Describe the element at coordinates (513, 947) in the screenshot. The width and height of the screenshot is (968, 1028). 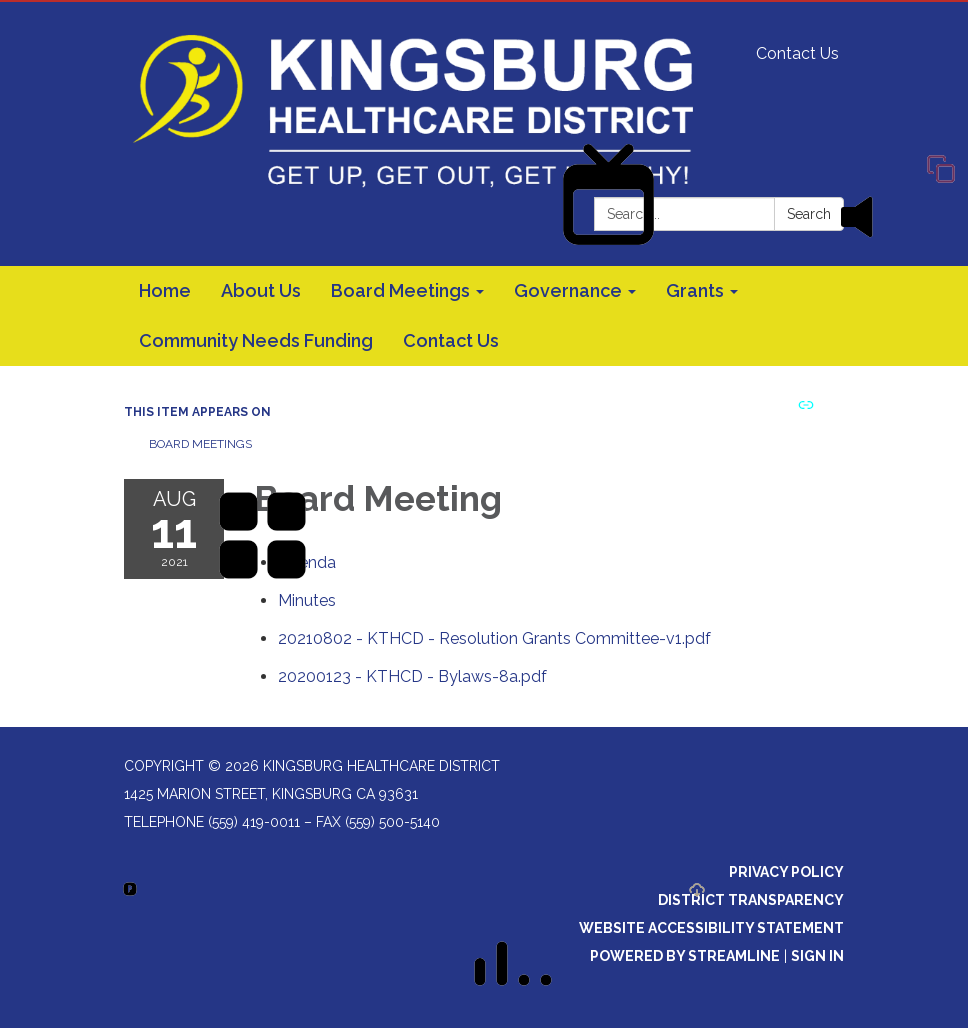
I see `indicates moderate signal strength` at that location.